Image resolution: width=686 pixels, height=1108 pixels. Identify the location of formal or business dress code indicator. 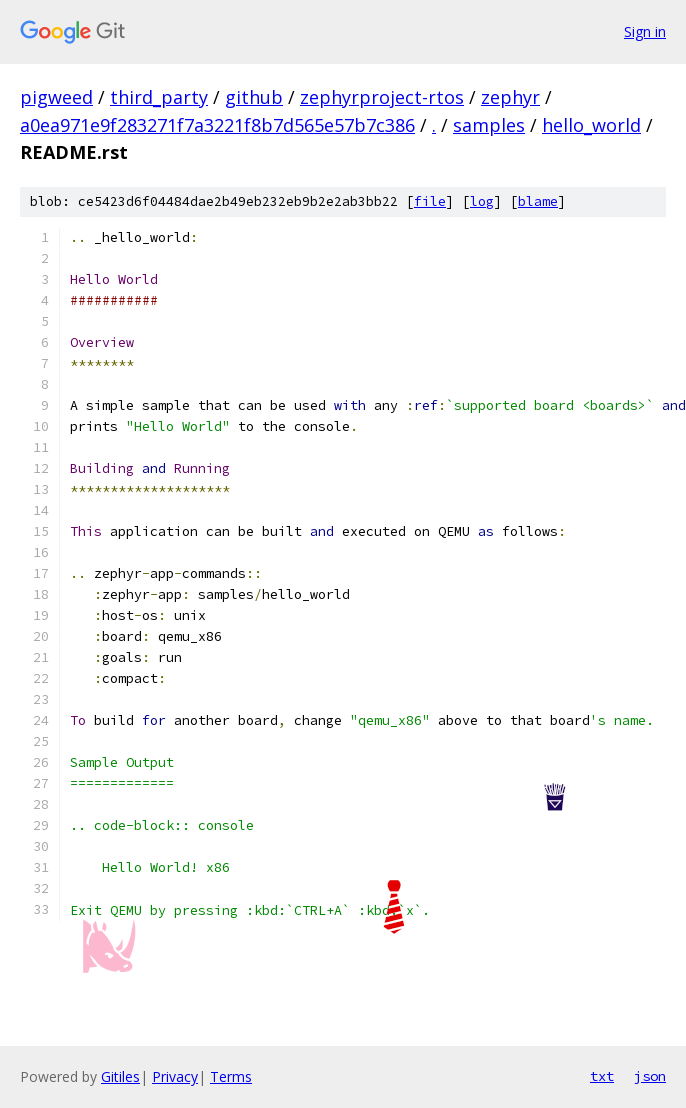
(394, 907).